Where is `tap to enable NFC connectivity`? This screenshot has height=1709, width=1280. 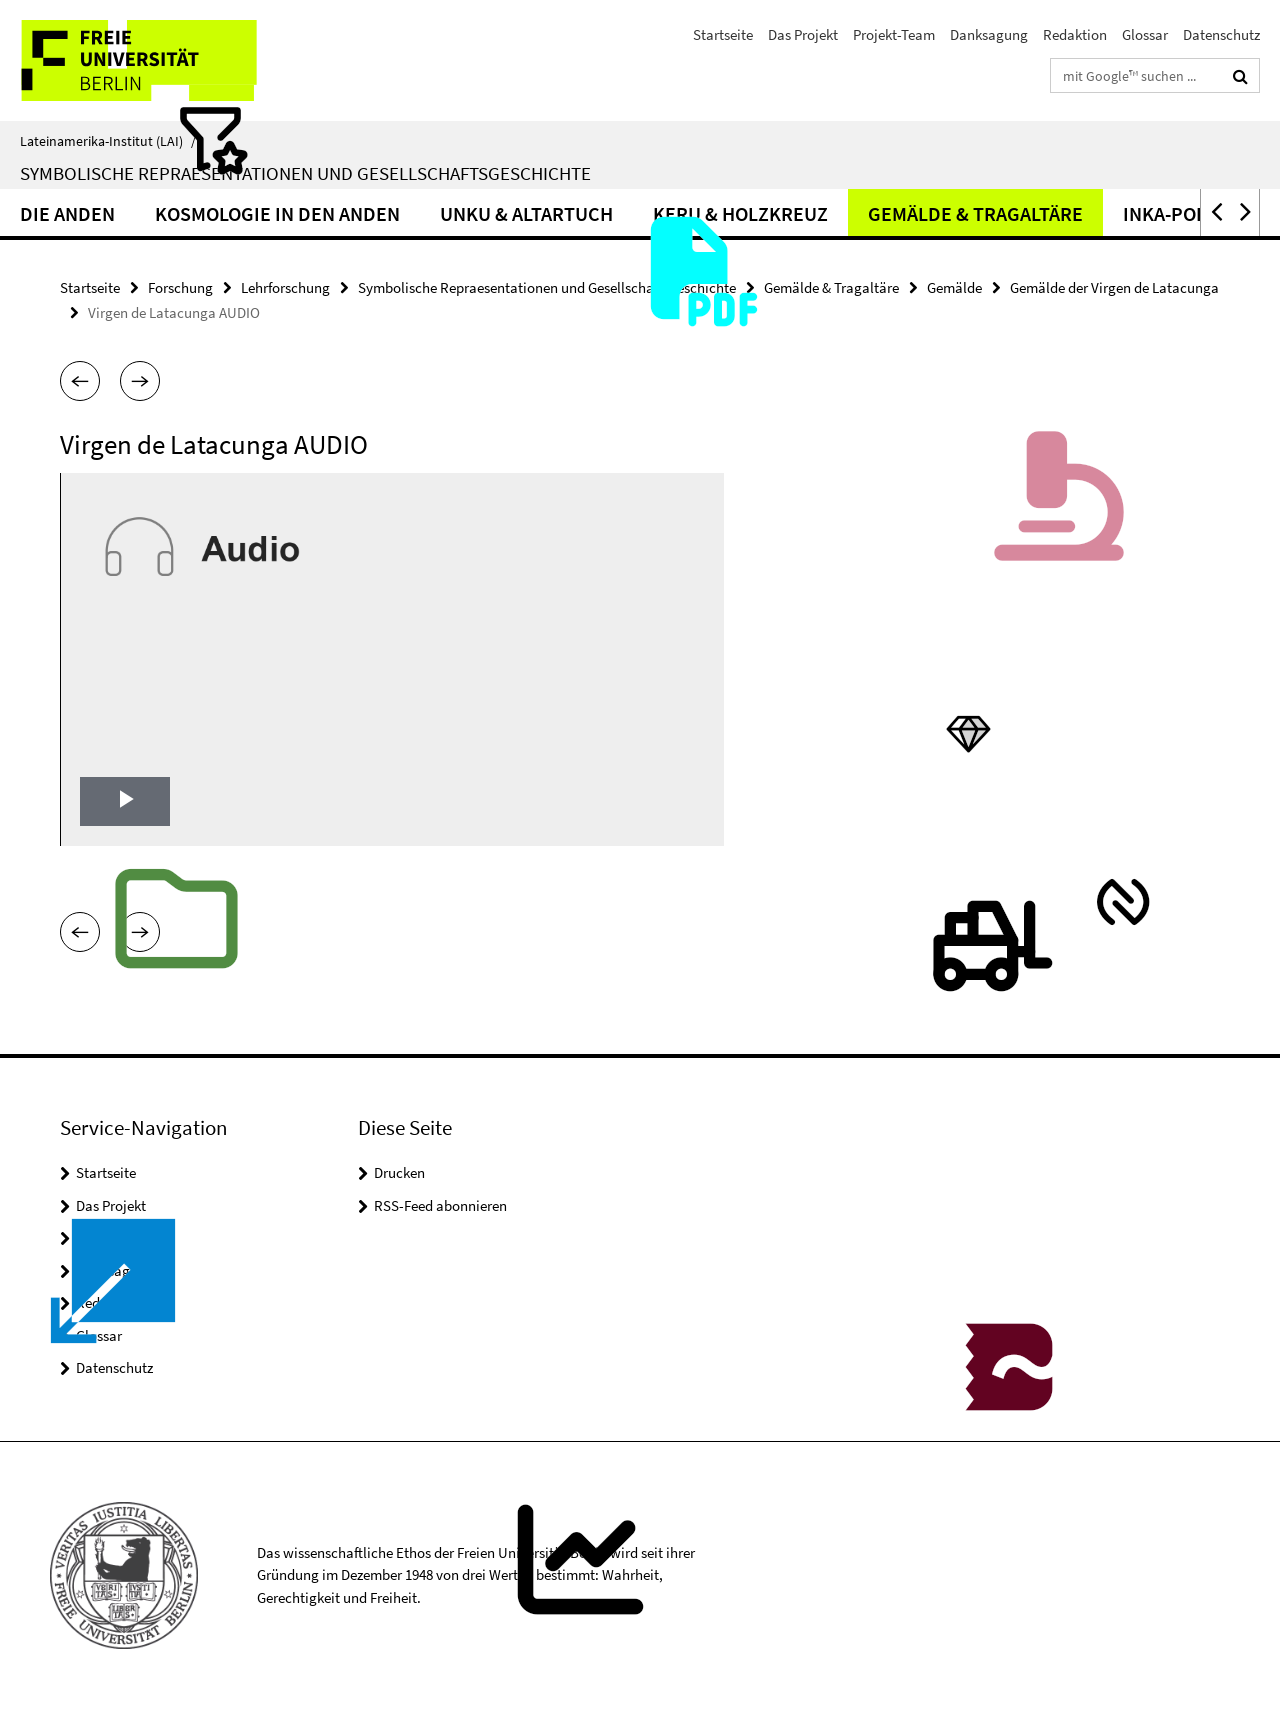
tap to enable NFC connectivity is located at coordinates (1123, 902).